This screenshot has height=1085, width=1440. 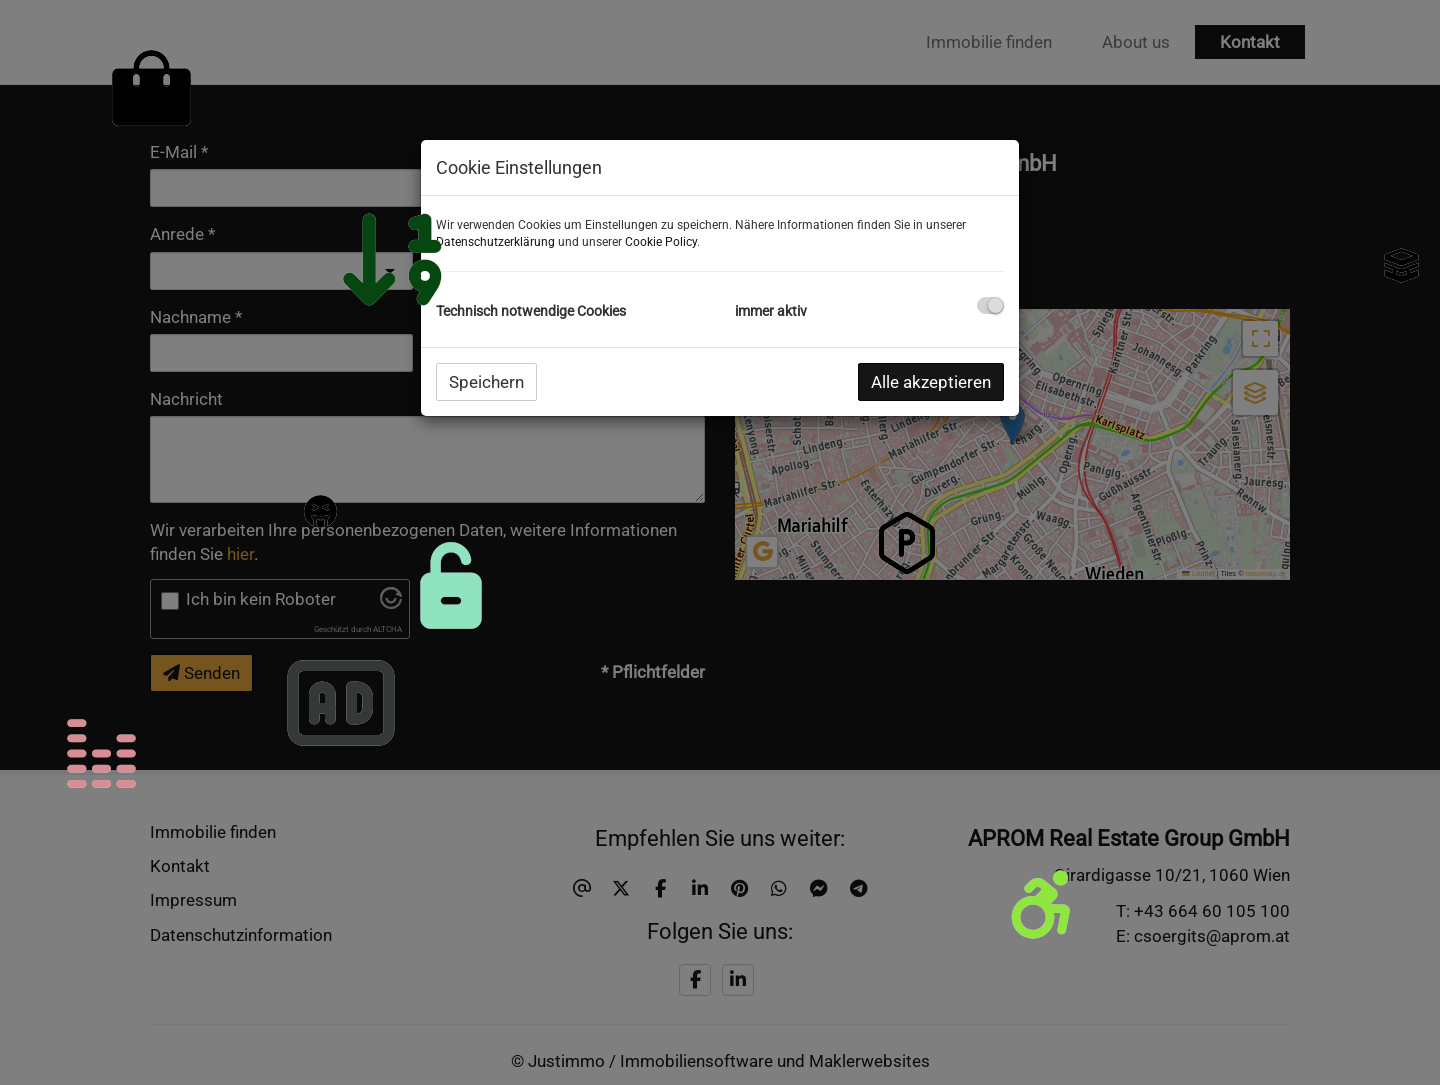 What do you see at coordinates (151, 92) in the screenshot?
I see `view your shopping bag` at bounding box center [151, 92].